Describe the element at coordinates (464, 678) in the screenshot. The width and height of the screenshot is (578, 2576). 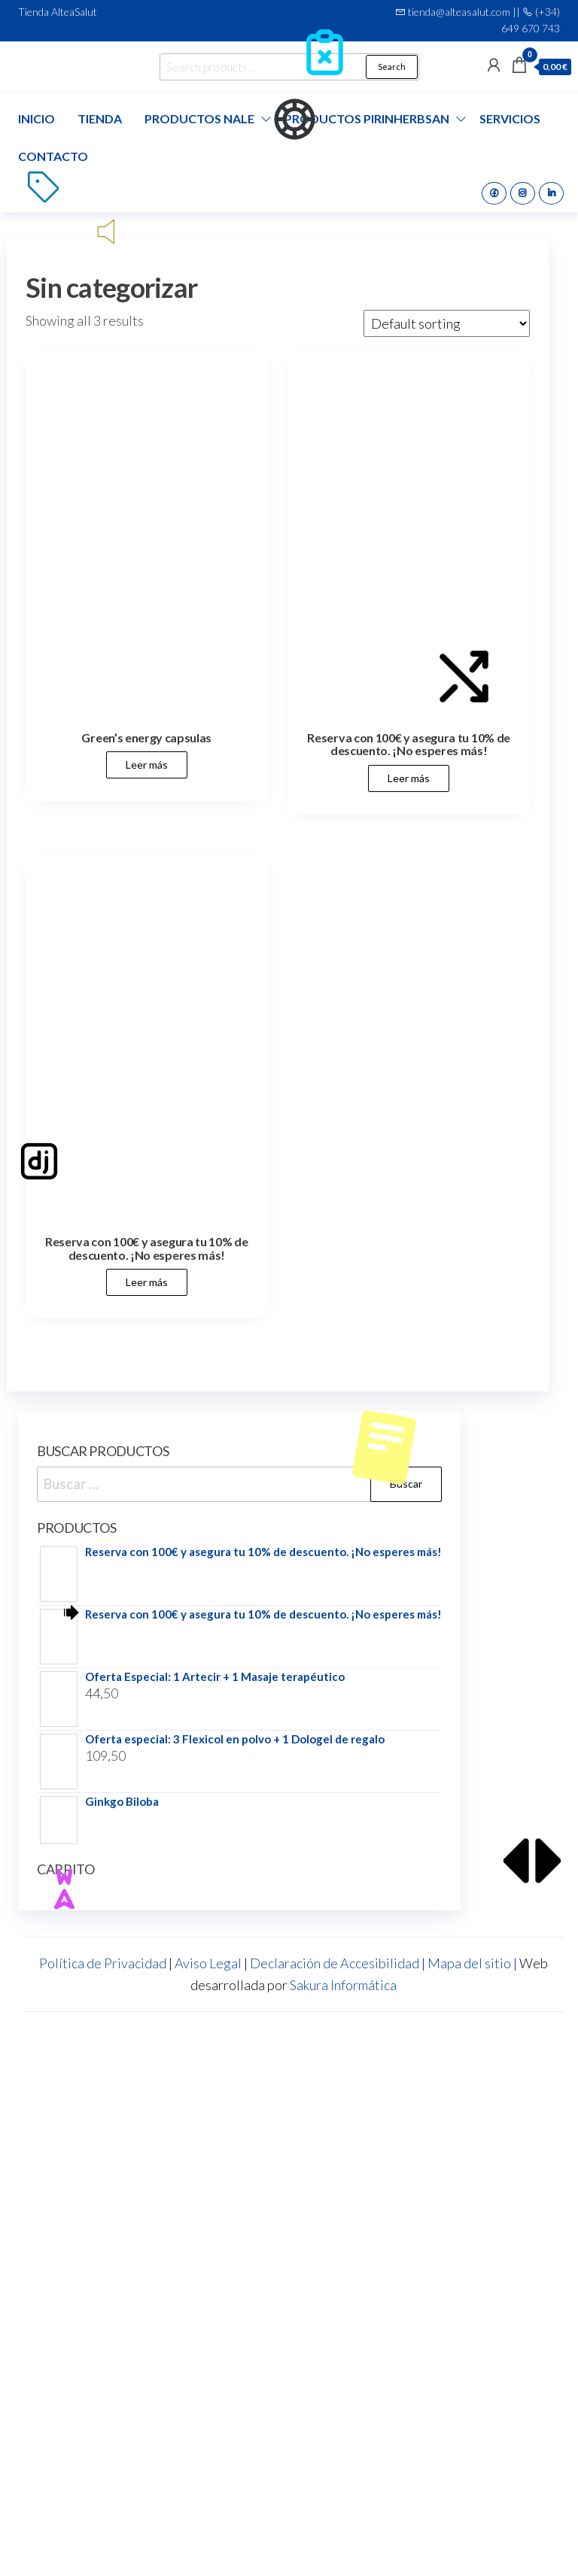
I see `toggle between two states or options` at that location.